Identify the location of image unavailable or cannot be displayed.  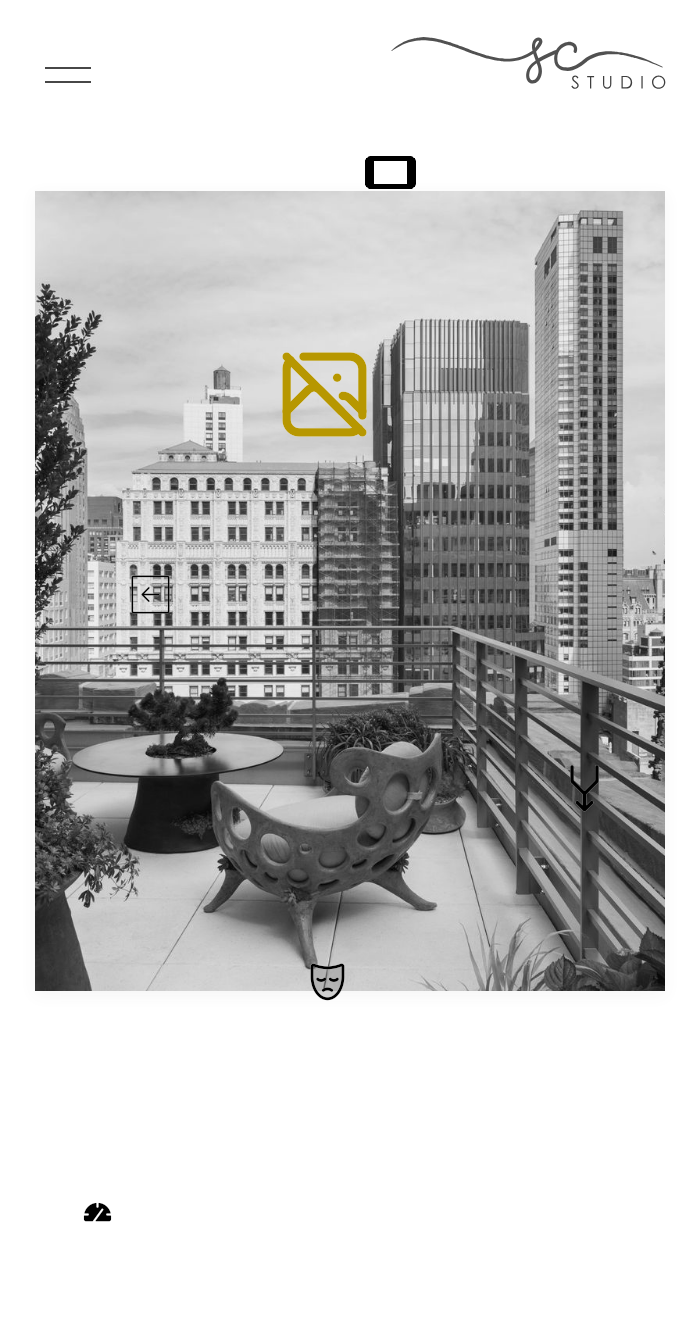
(324, 394).